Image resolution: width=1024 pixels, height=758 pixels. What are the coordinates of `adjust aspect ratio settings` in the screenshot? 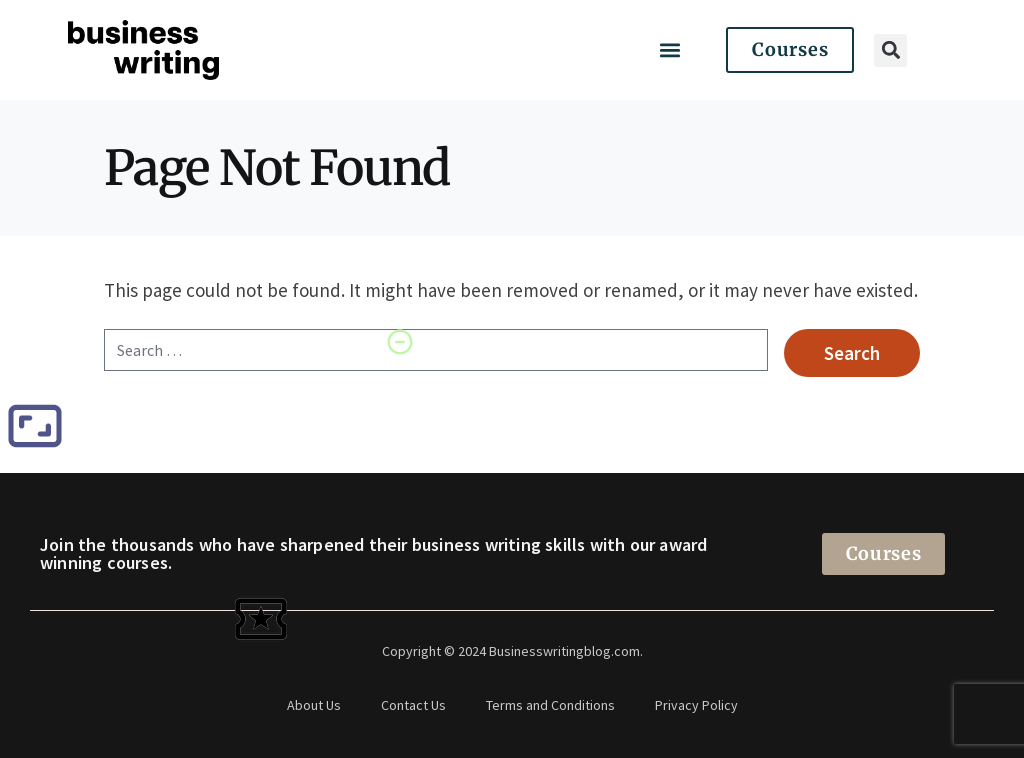 It's located at (35, 426).